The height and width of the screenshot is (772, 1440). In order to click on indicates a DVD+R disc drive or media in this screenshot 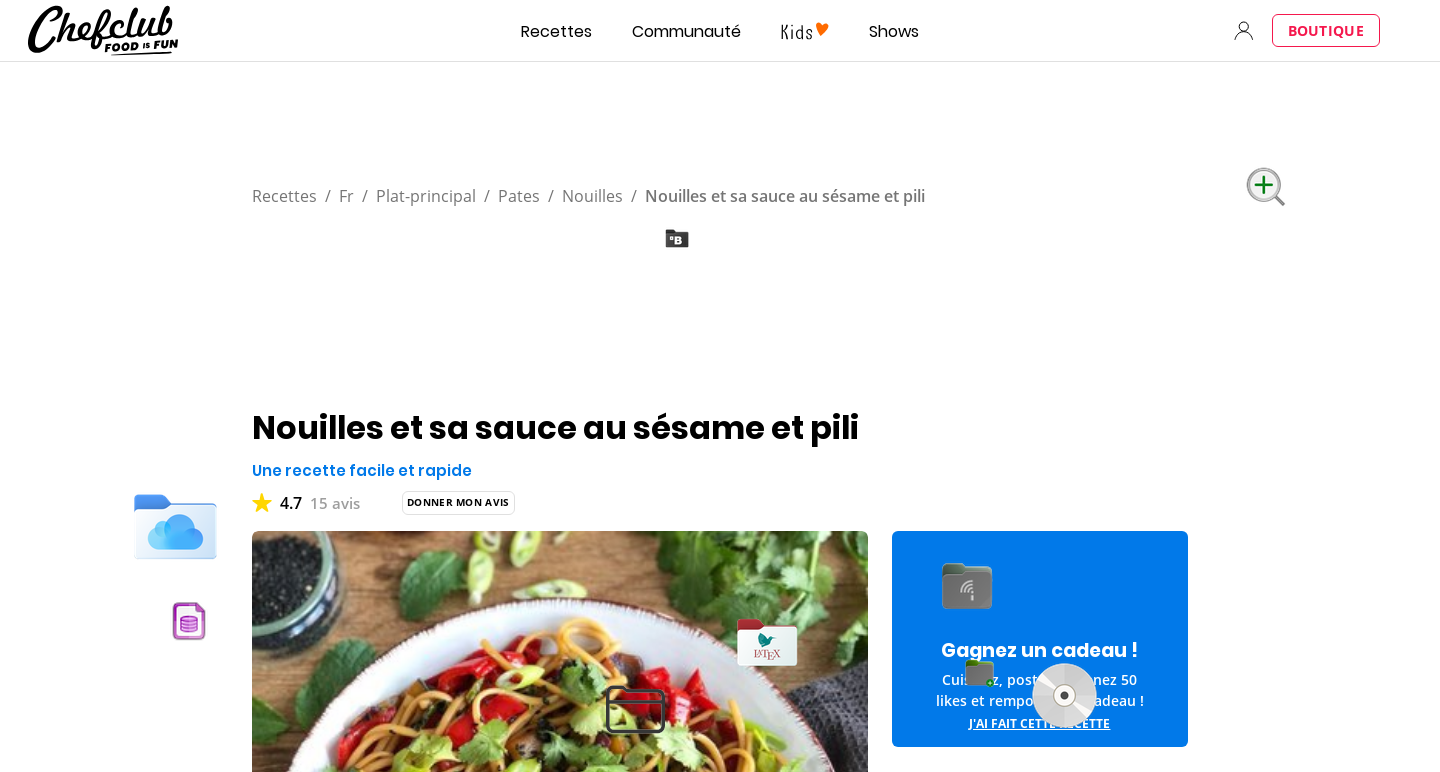, I will do `click(1064, 695)`.